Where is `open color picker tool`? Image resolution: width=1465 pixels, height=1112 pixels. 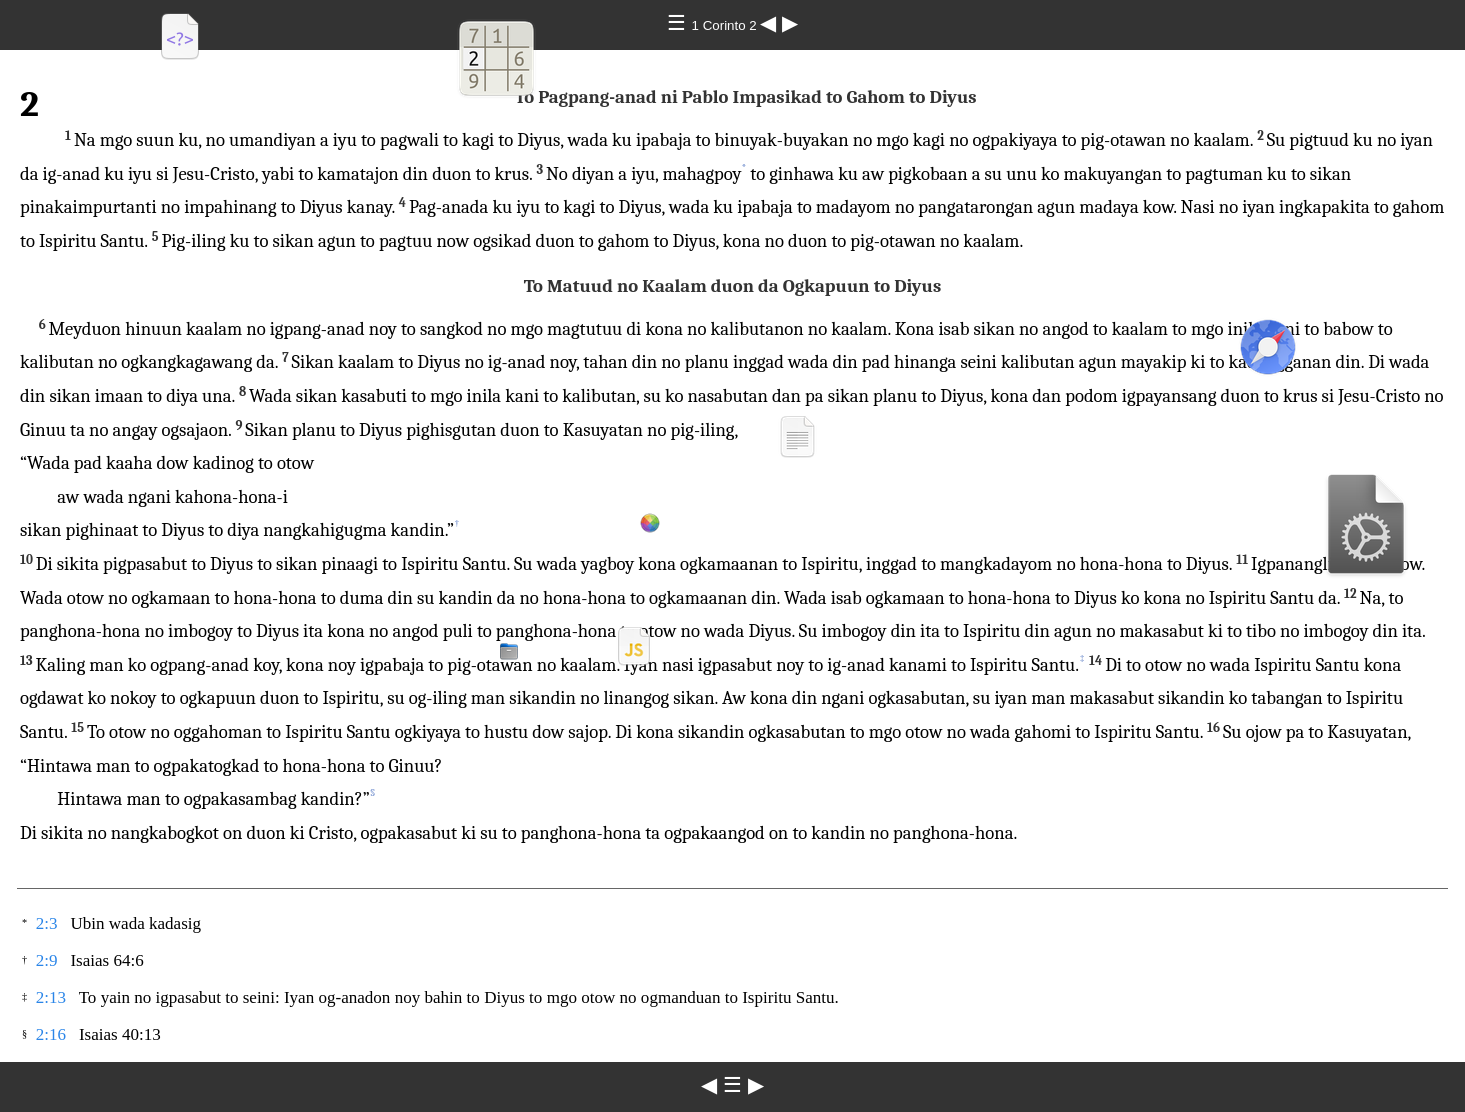 open color picker tool is located at coordinates (650, 523).